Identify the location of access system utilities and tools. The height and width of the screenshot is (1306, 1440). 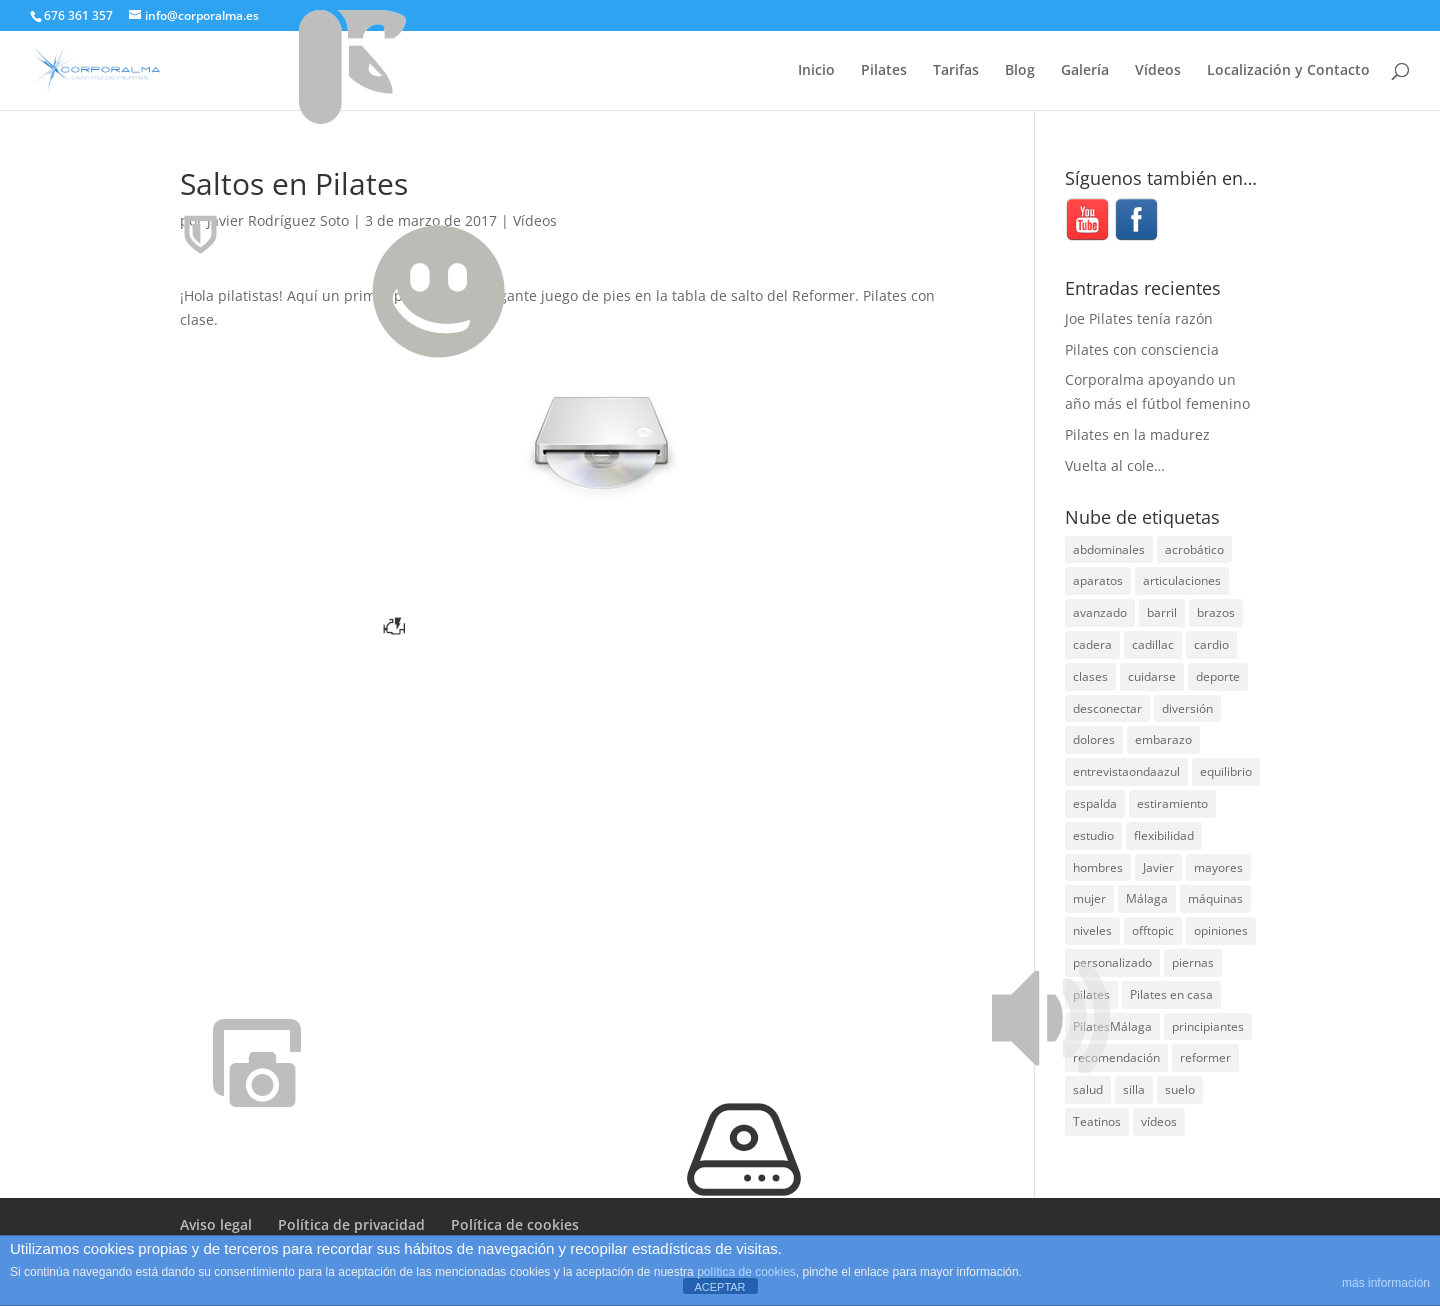
(356, 67).